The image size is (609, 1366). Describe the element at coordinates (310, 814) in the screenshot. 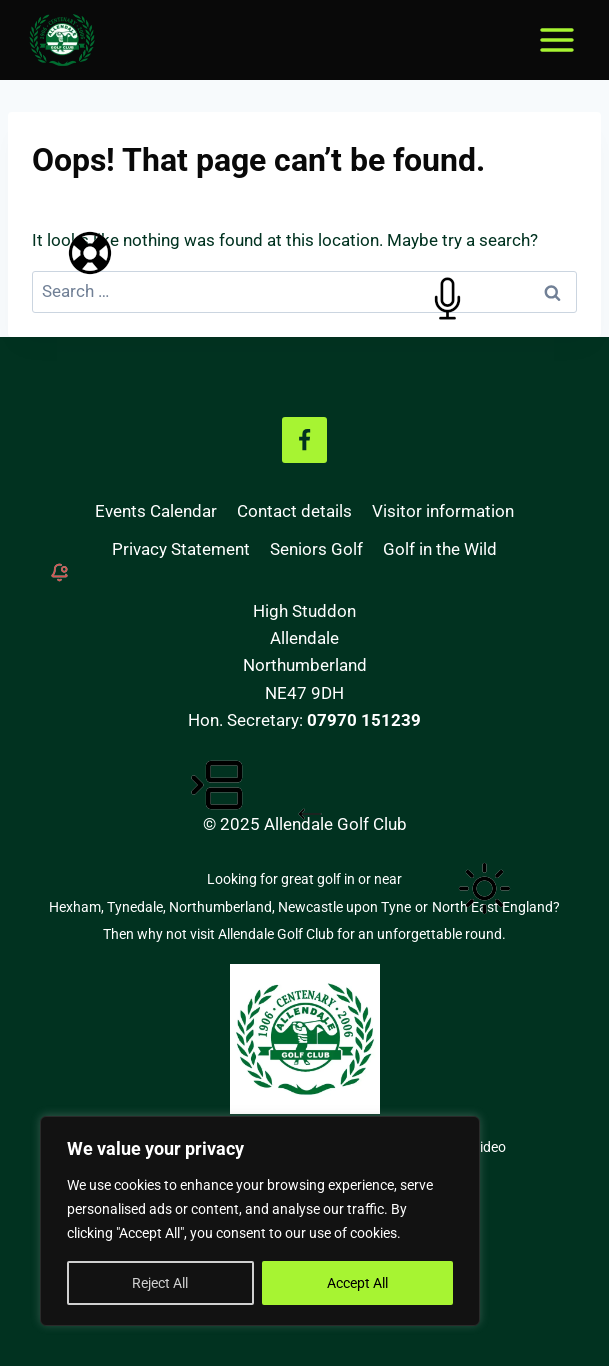

I see `go back to the previous screen` at that location.